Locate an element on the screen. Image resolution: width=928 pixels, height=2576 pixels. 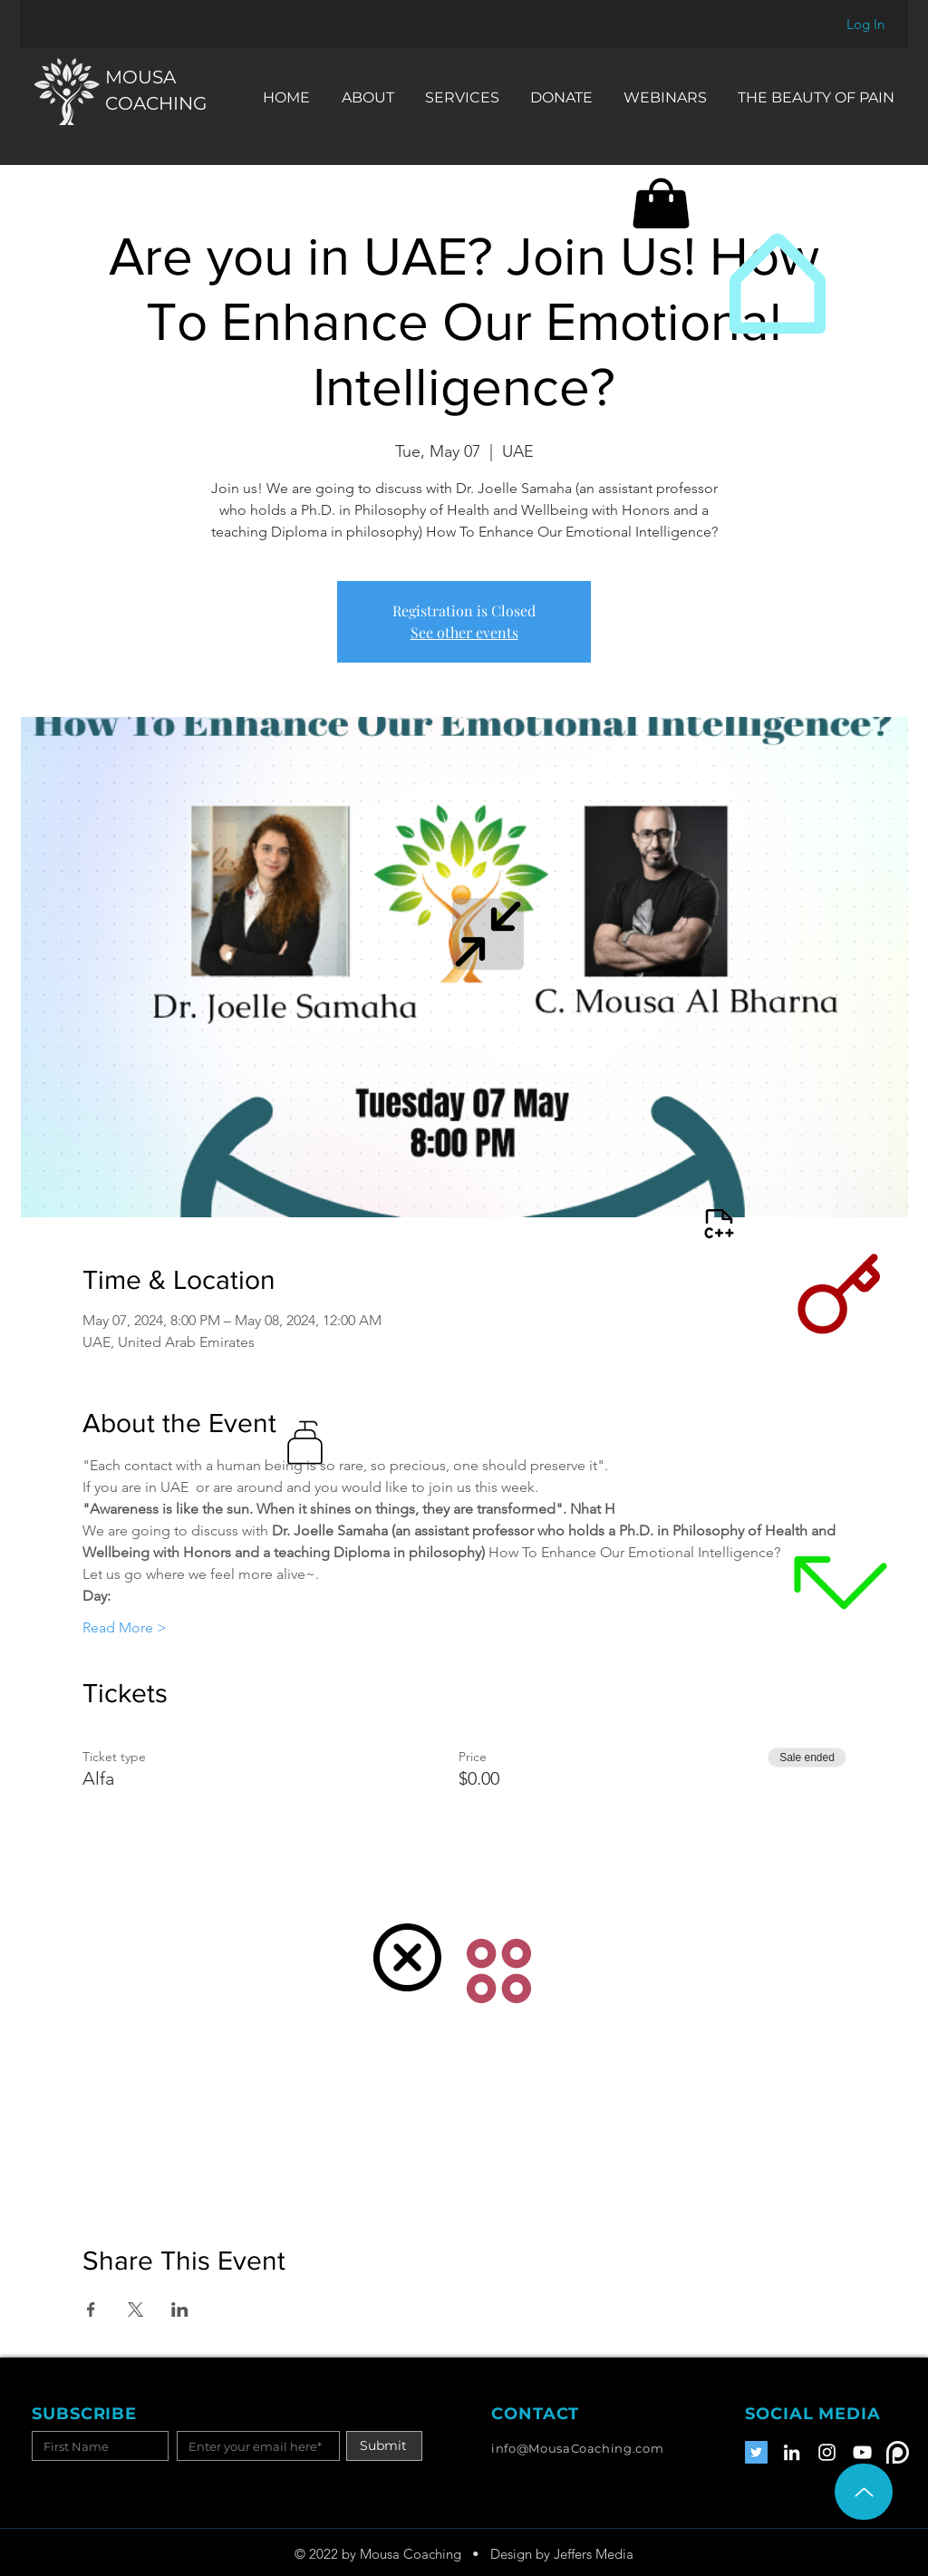
minimize or collapse a window is located at coordinates (488, 934).